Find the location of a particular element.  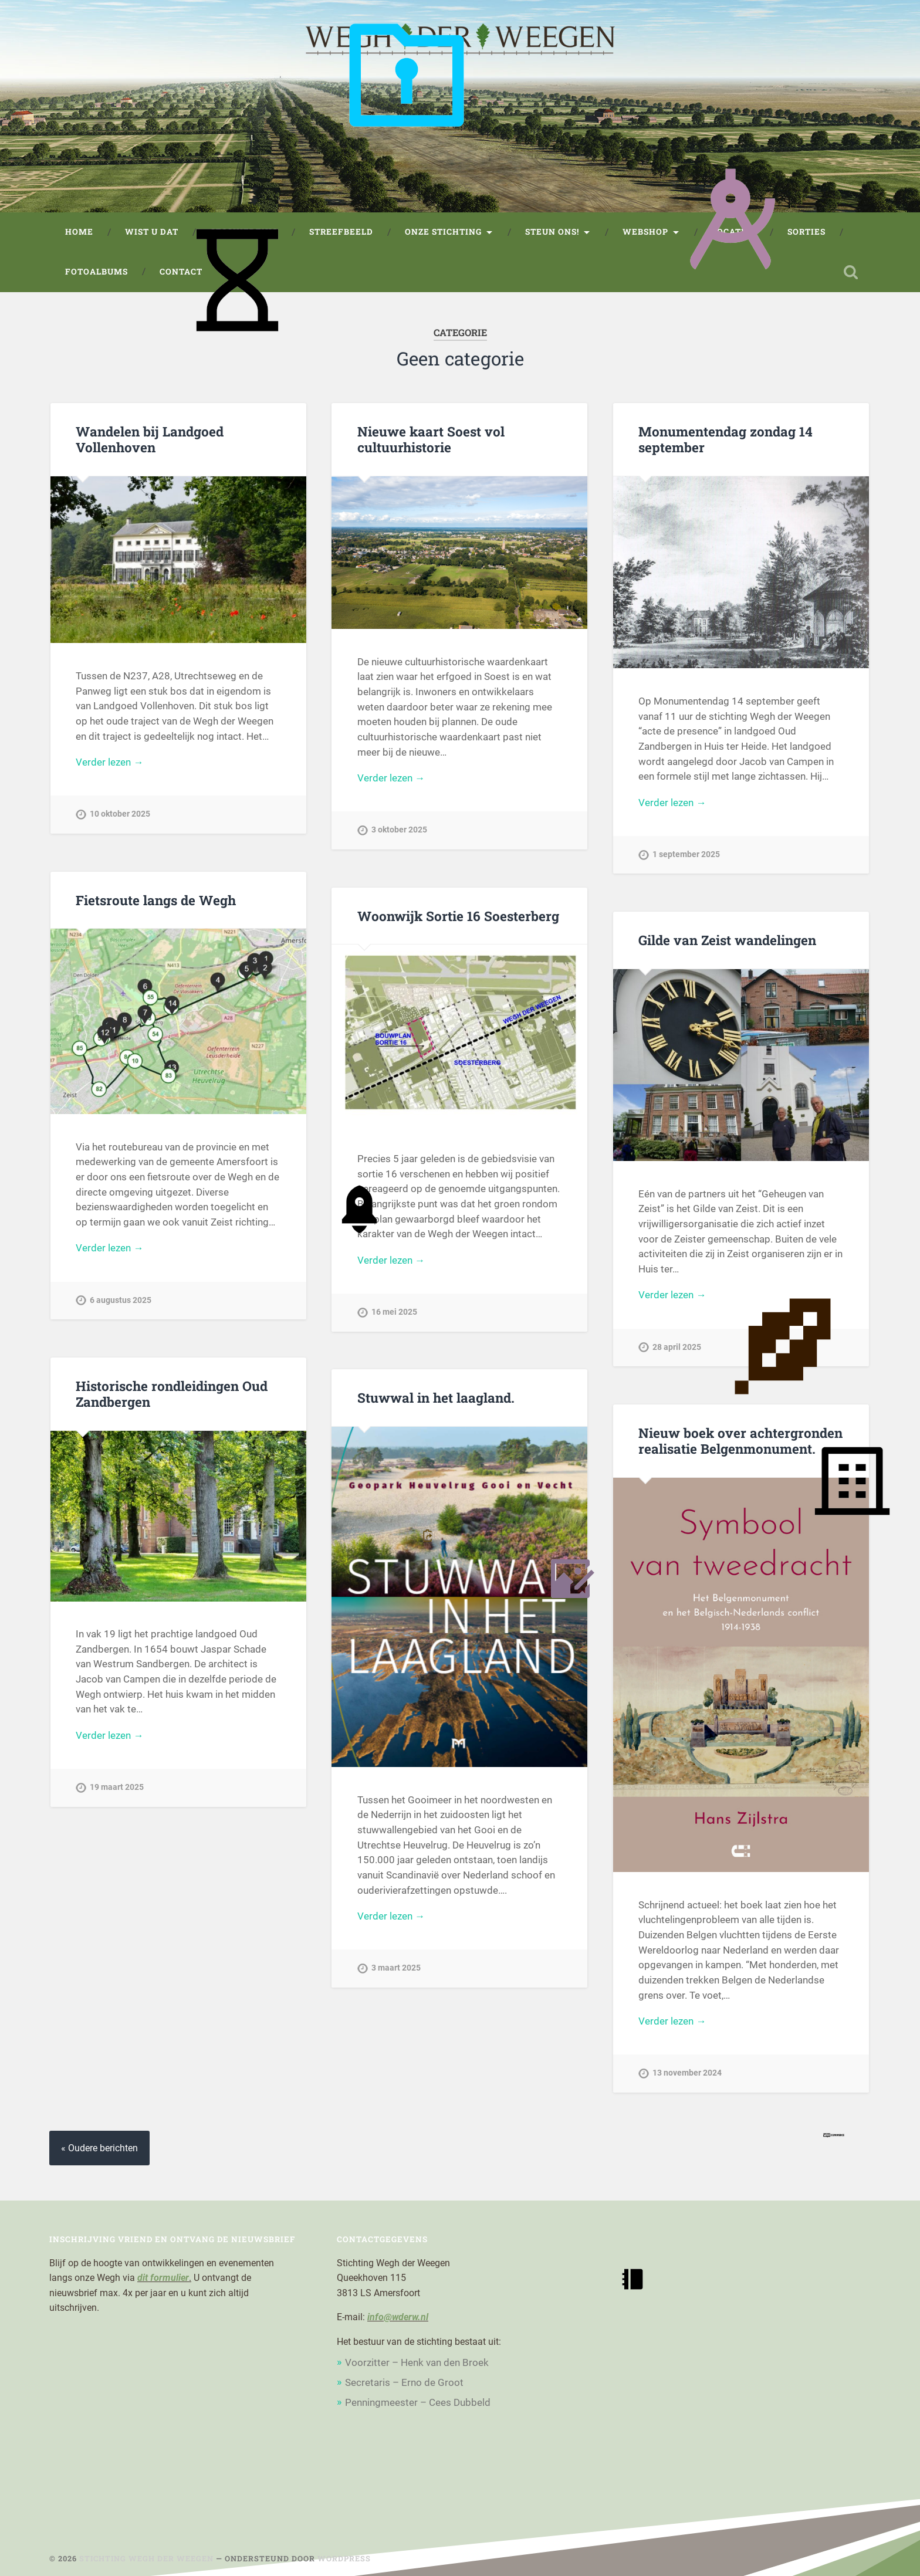

share battery power with another device is located at coordinates (427, 1535).